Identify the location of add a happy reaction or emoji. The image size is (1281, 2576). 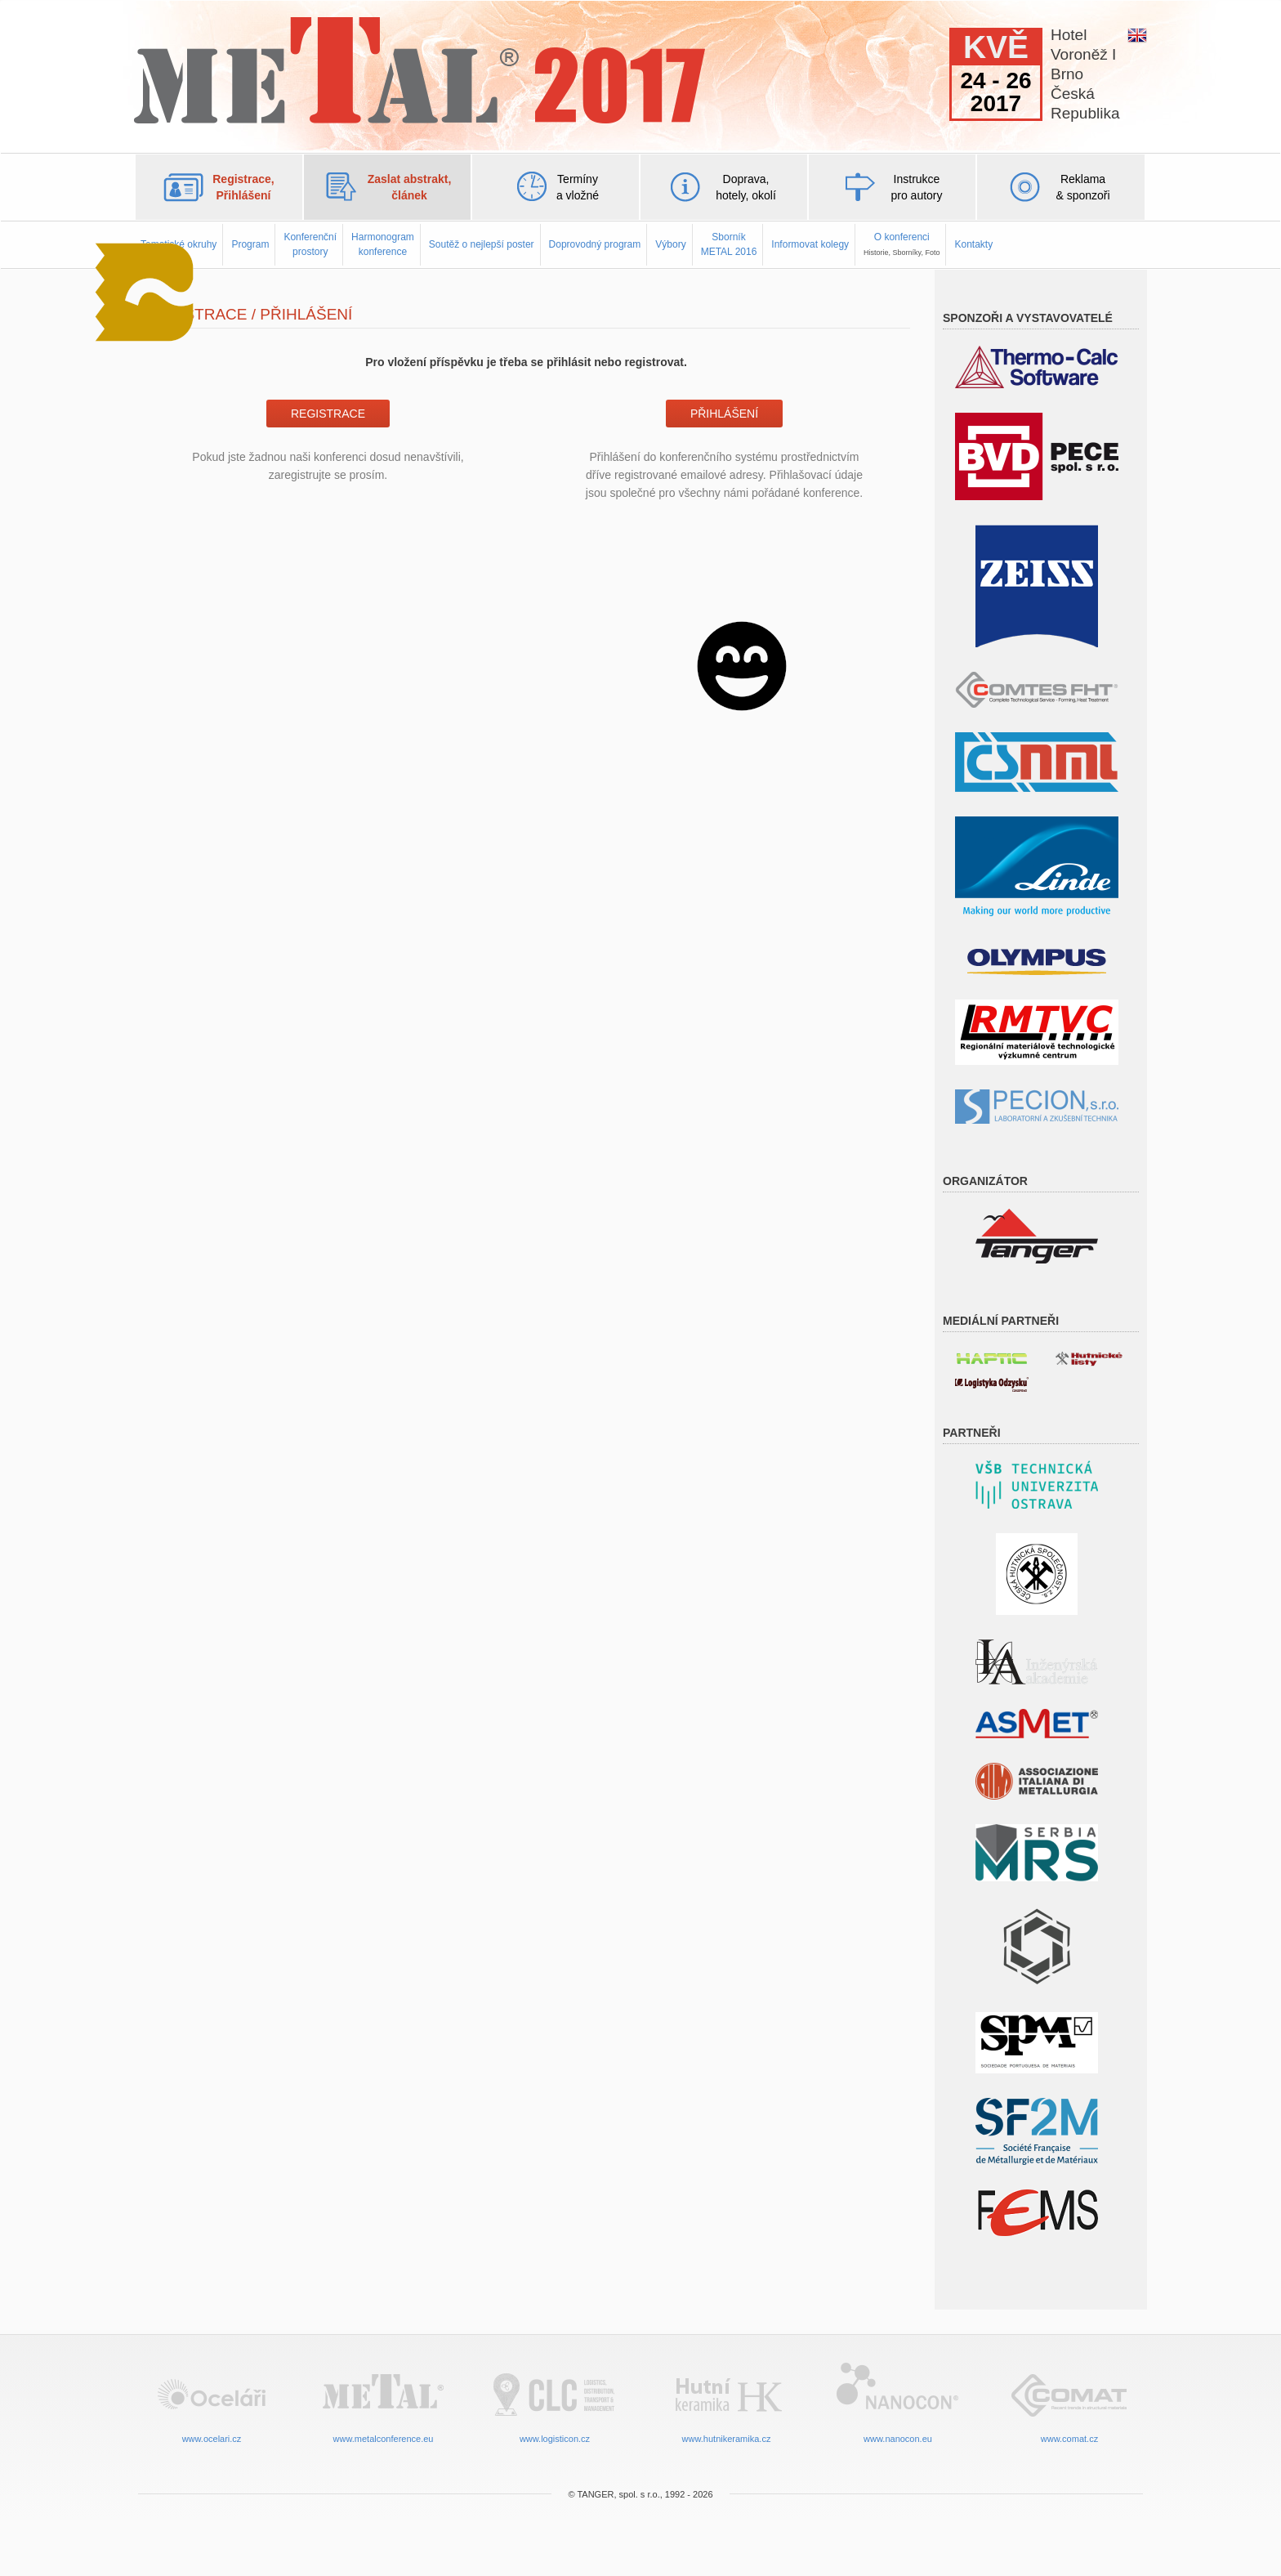
(742, 666).